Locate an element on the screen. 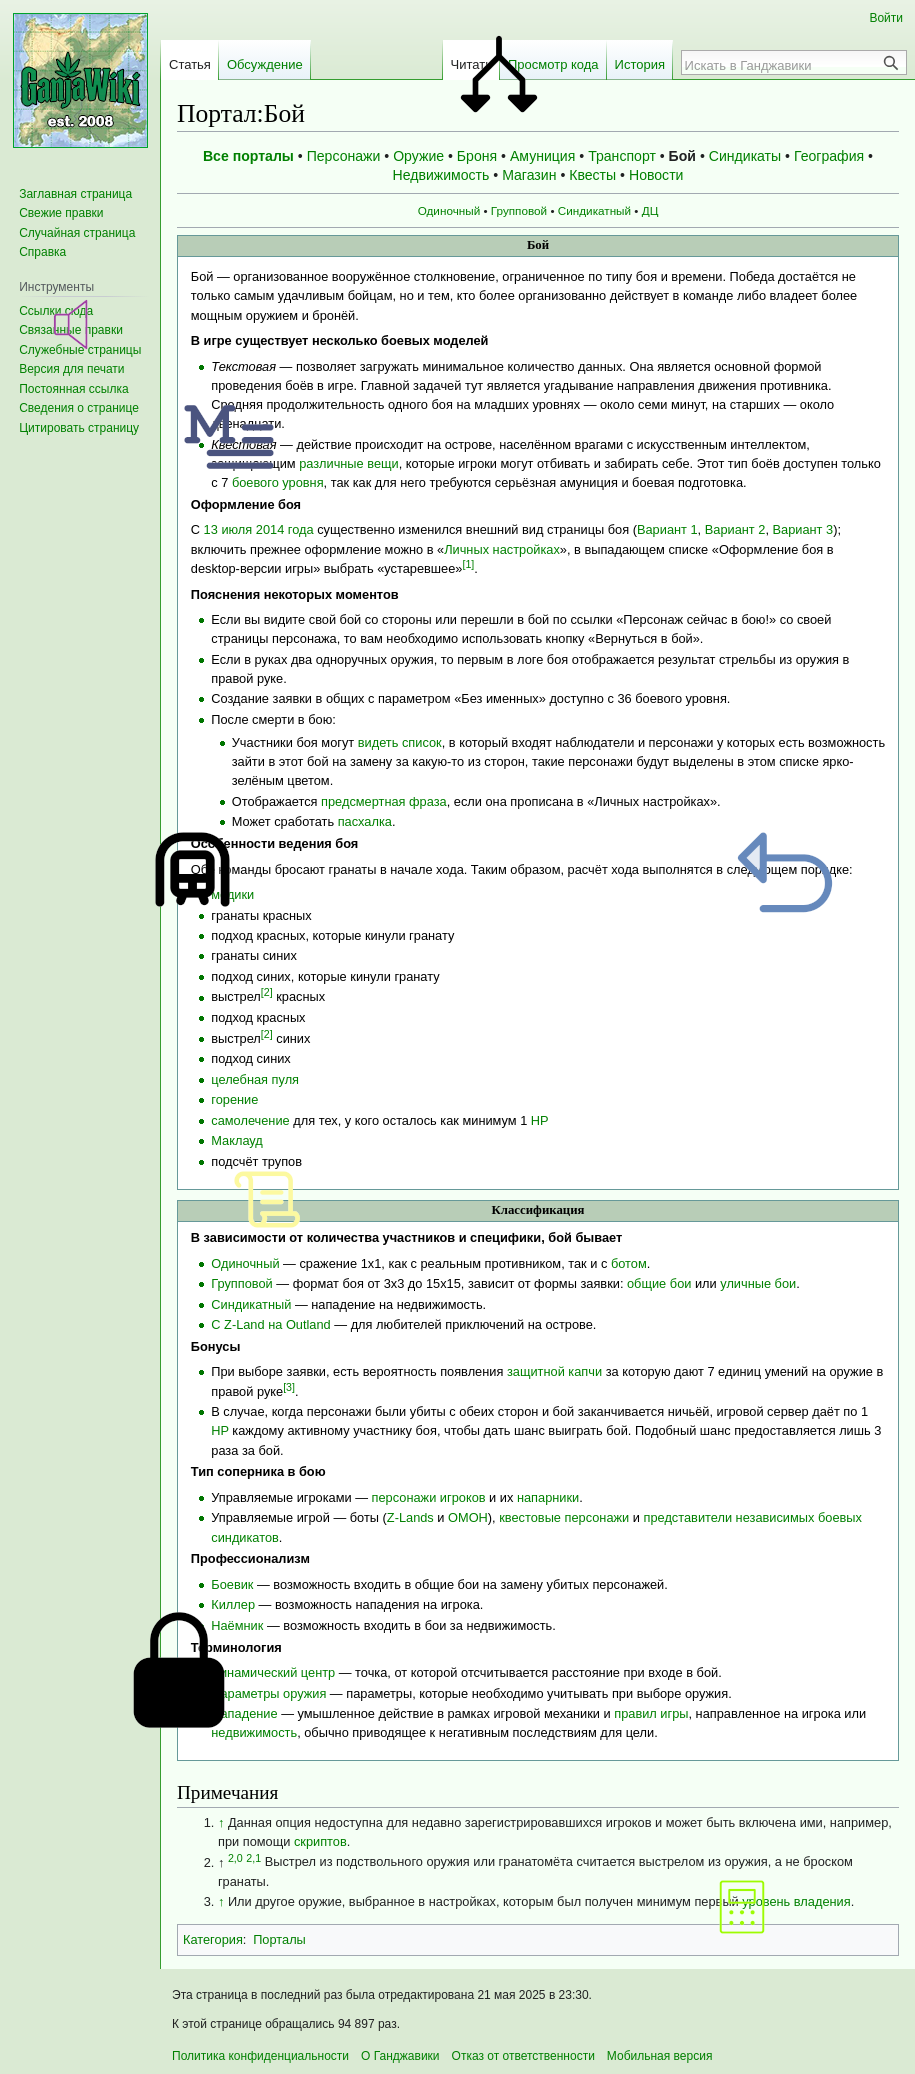  view terms and conditions or legal document is located at coordinates (269, 1199).